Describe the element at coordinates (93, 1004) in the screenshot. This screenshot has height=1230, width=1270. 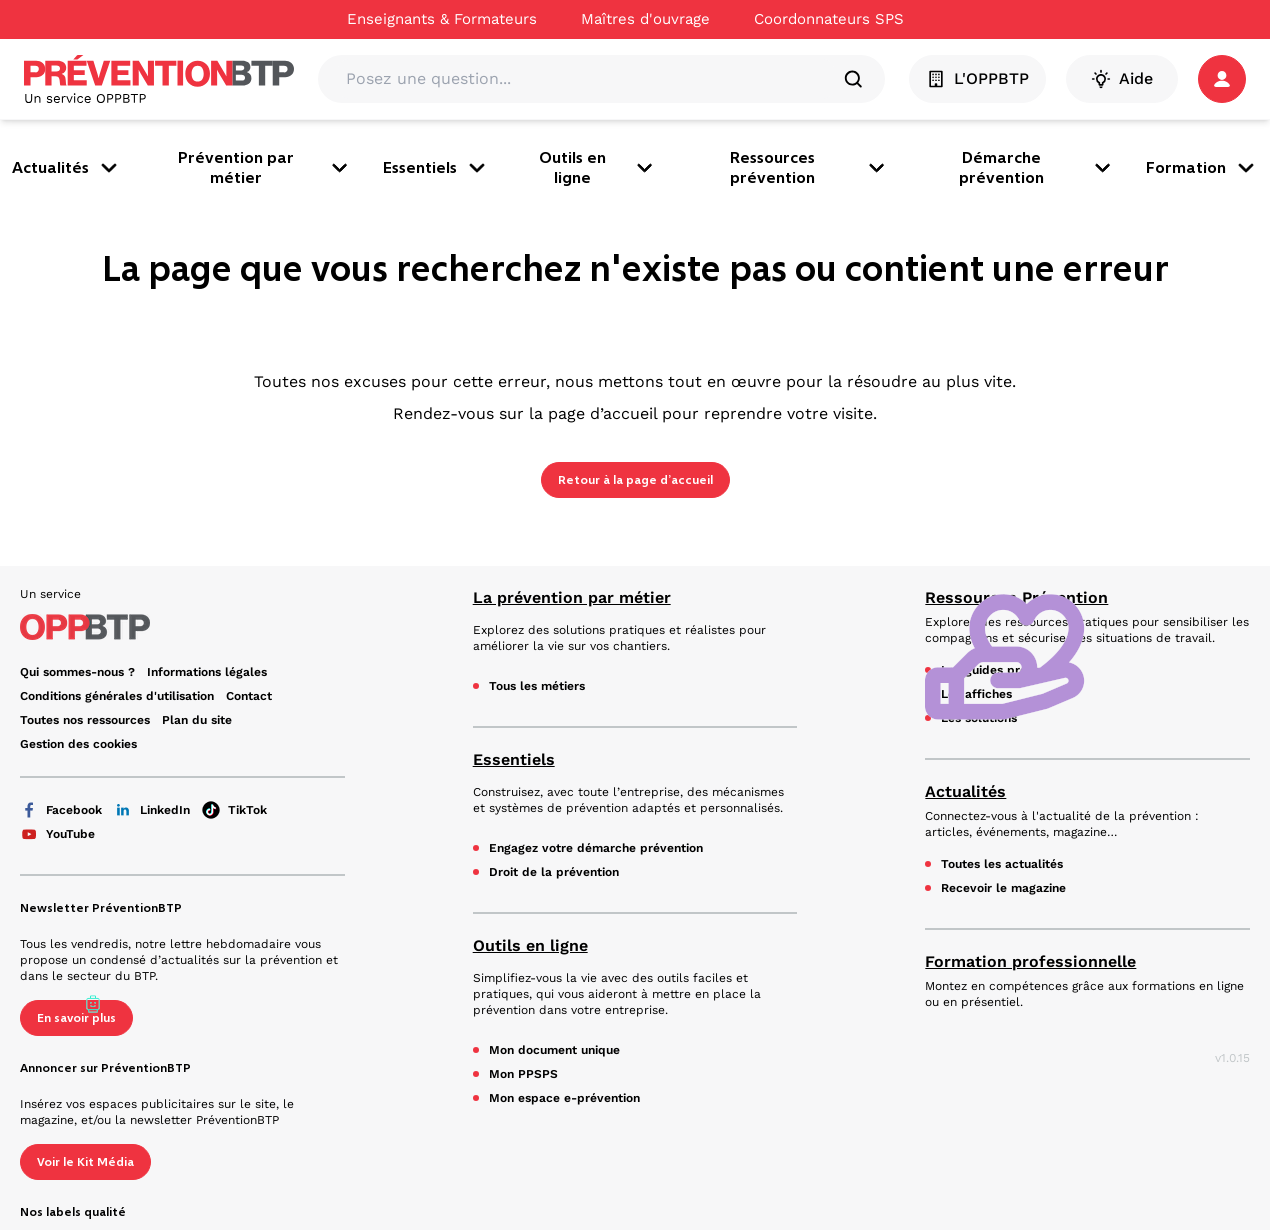
I see `lego or building block themed feature` at that location.